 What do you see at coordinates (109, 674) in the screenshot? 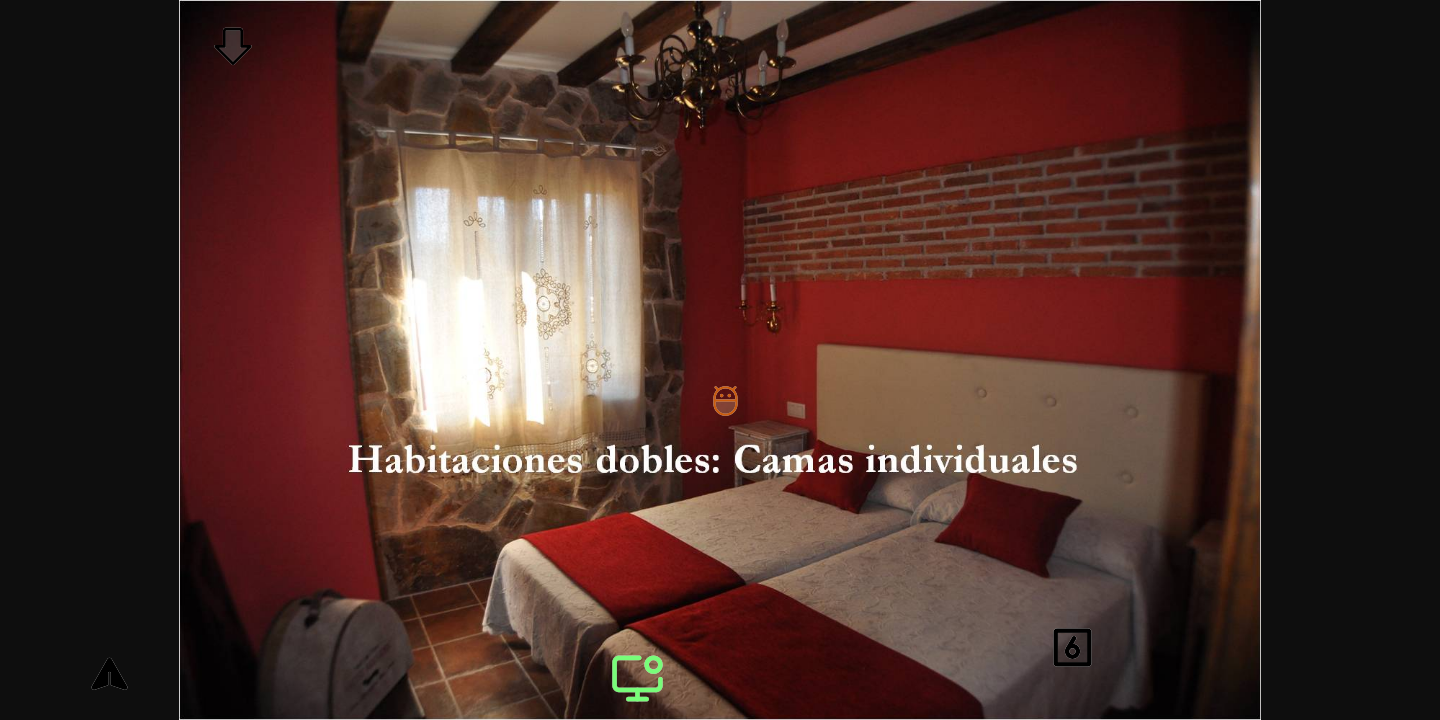
I see `send a message` at bounding box center [109, 674].